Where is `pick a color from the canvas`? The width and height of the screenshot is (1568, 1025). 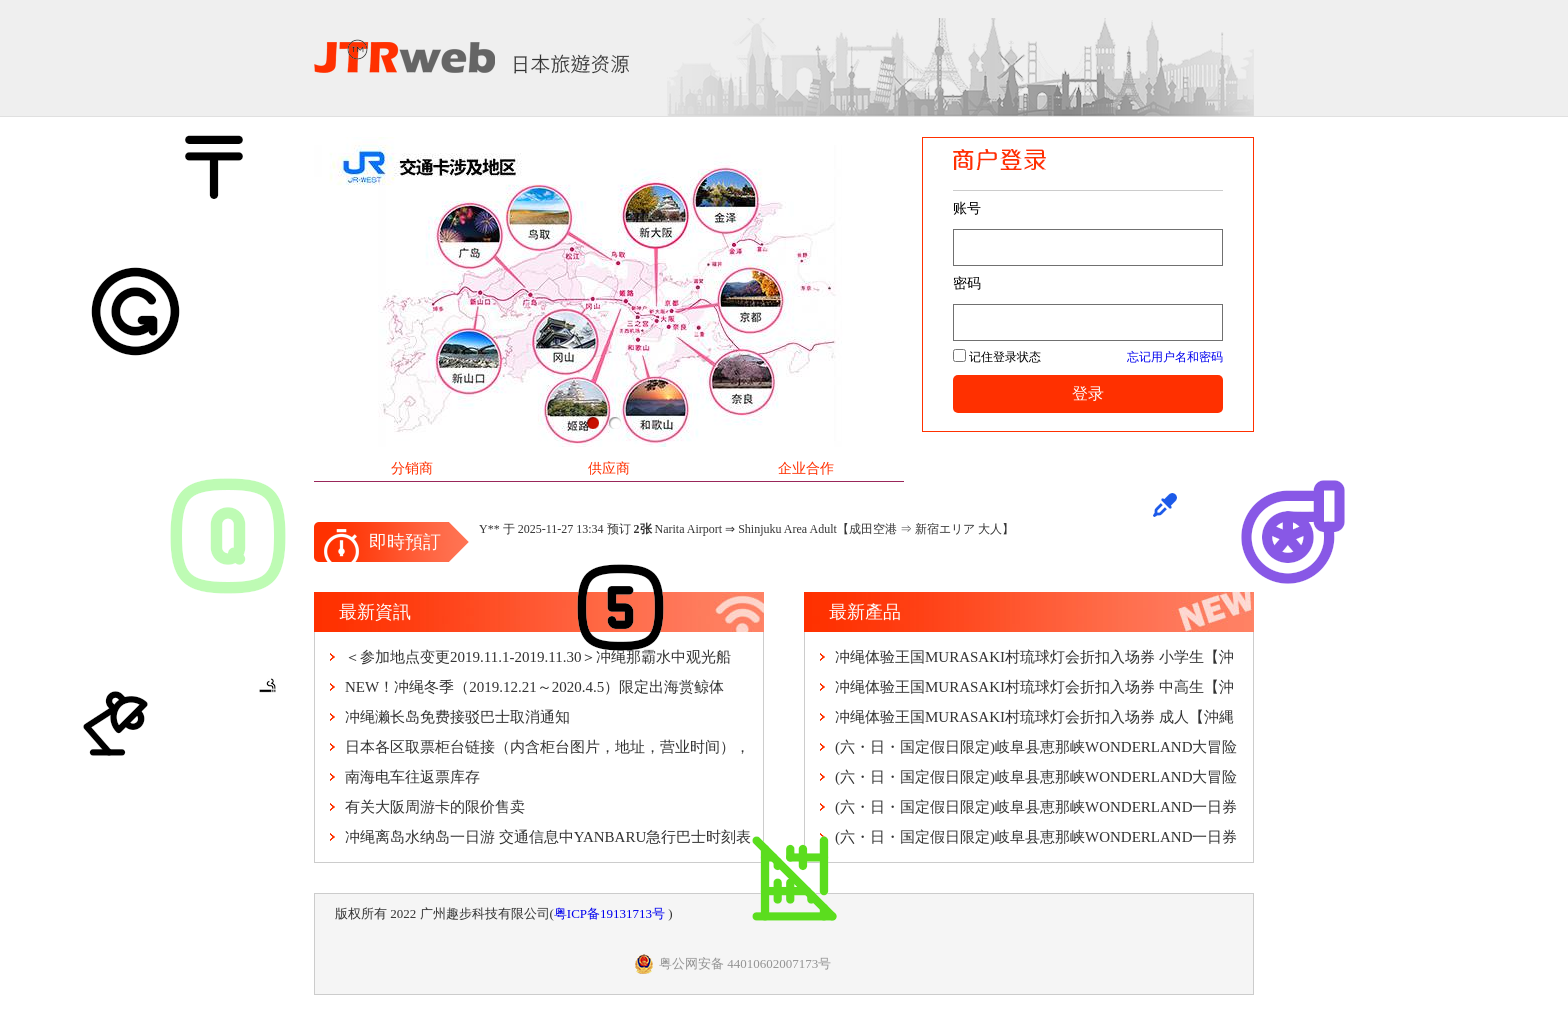 pick a color from the canvas is located at coordinates (1165, 505).